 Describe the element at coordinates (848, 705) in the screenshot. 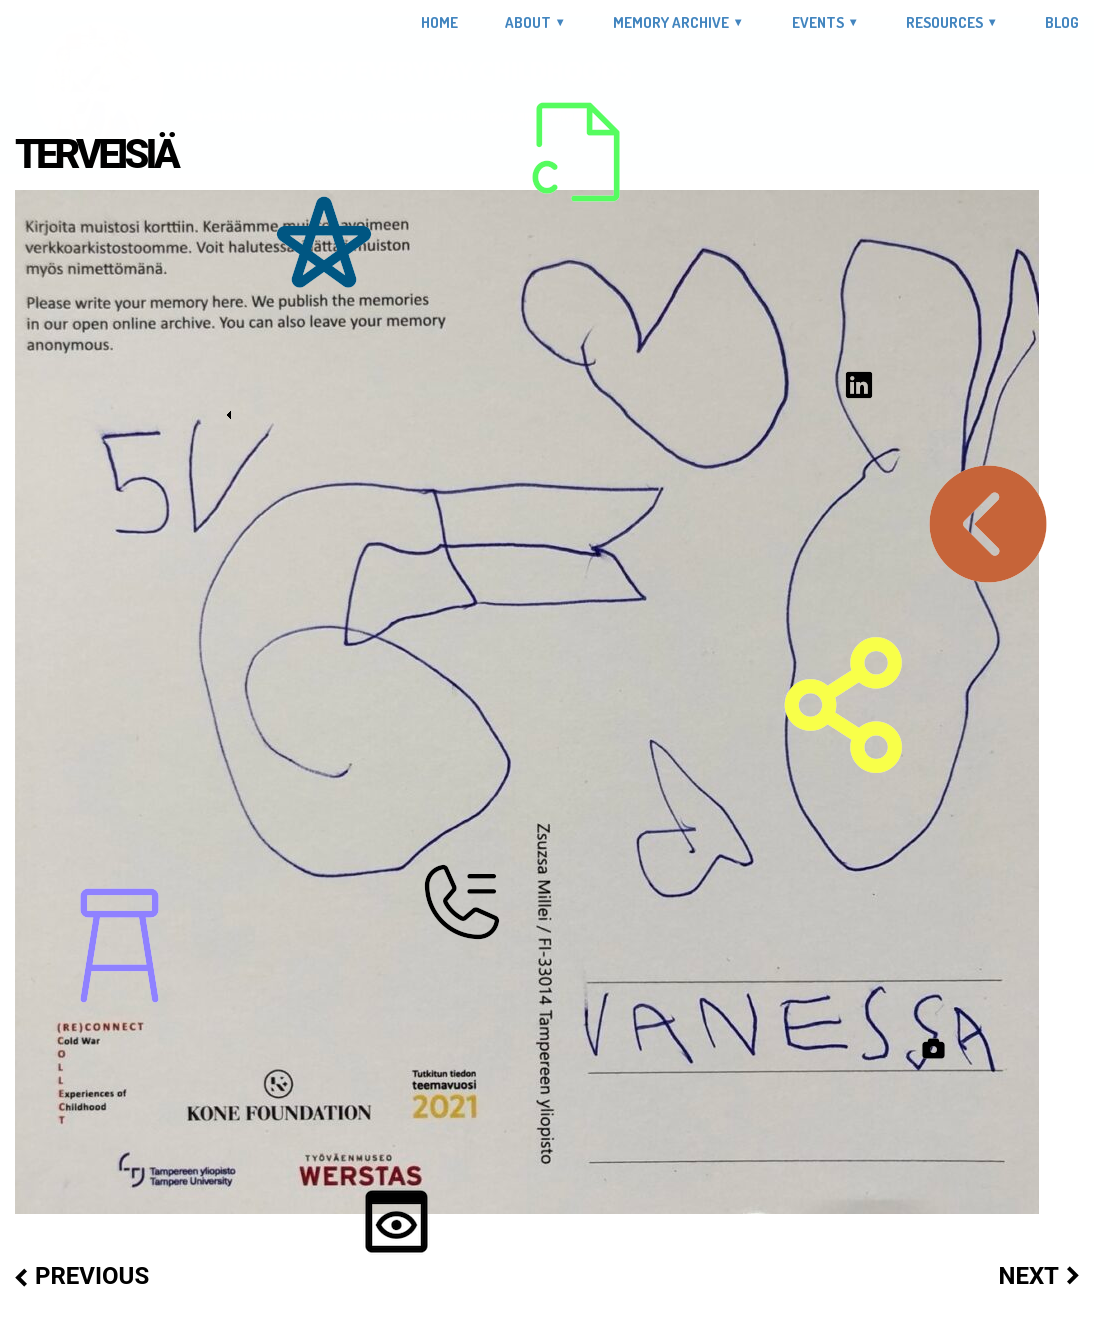

I see `share content to social networks` at that location.